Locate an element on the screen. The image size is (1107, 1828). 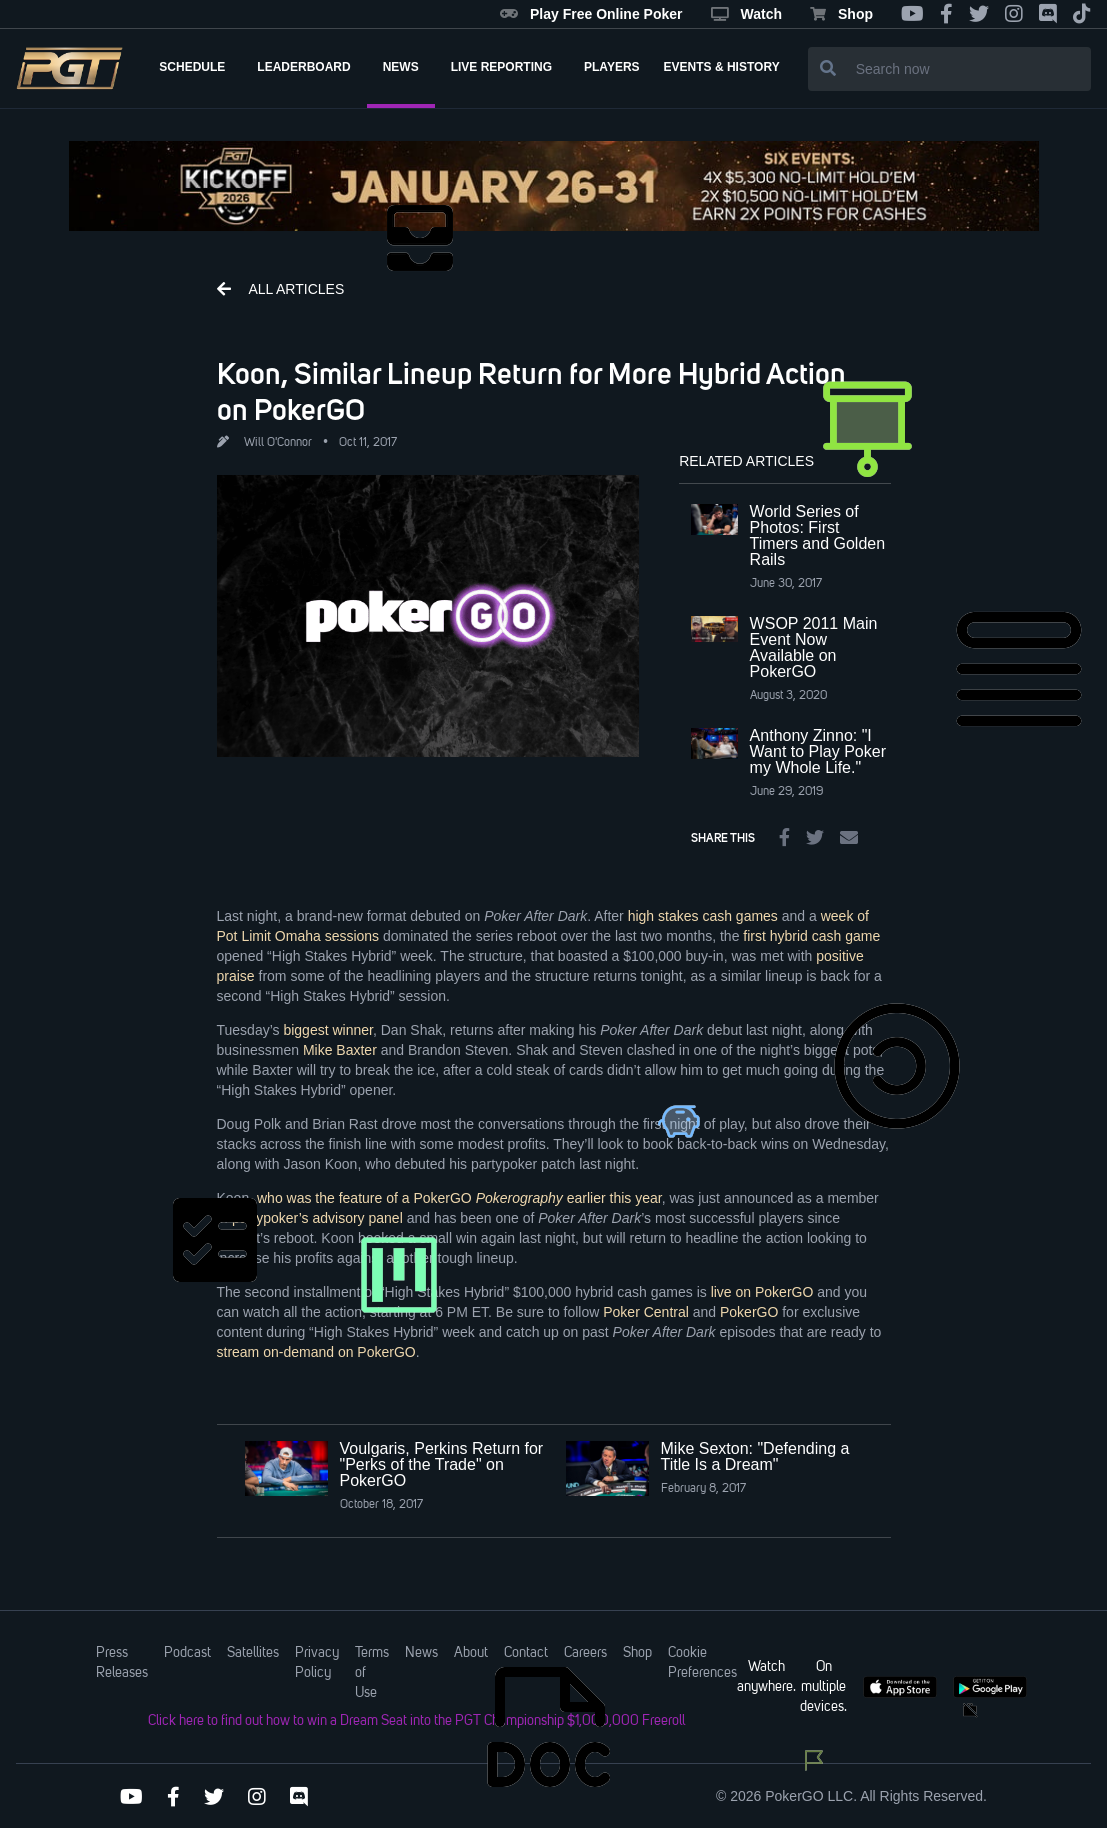
start a presentation is located at coordinates (867, 422).